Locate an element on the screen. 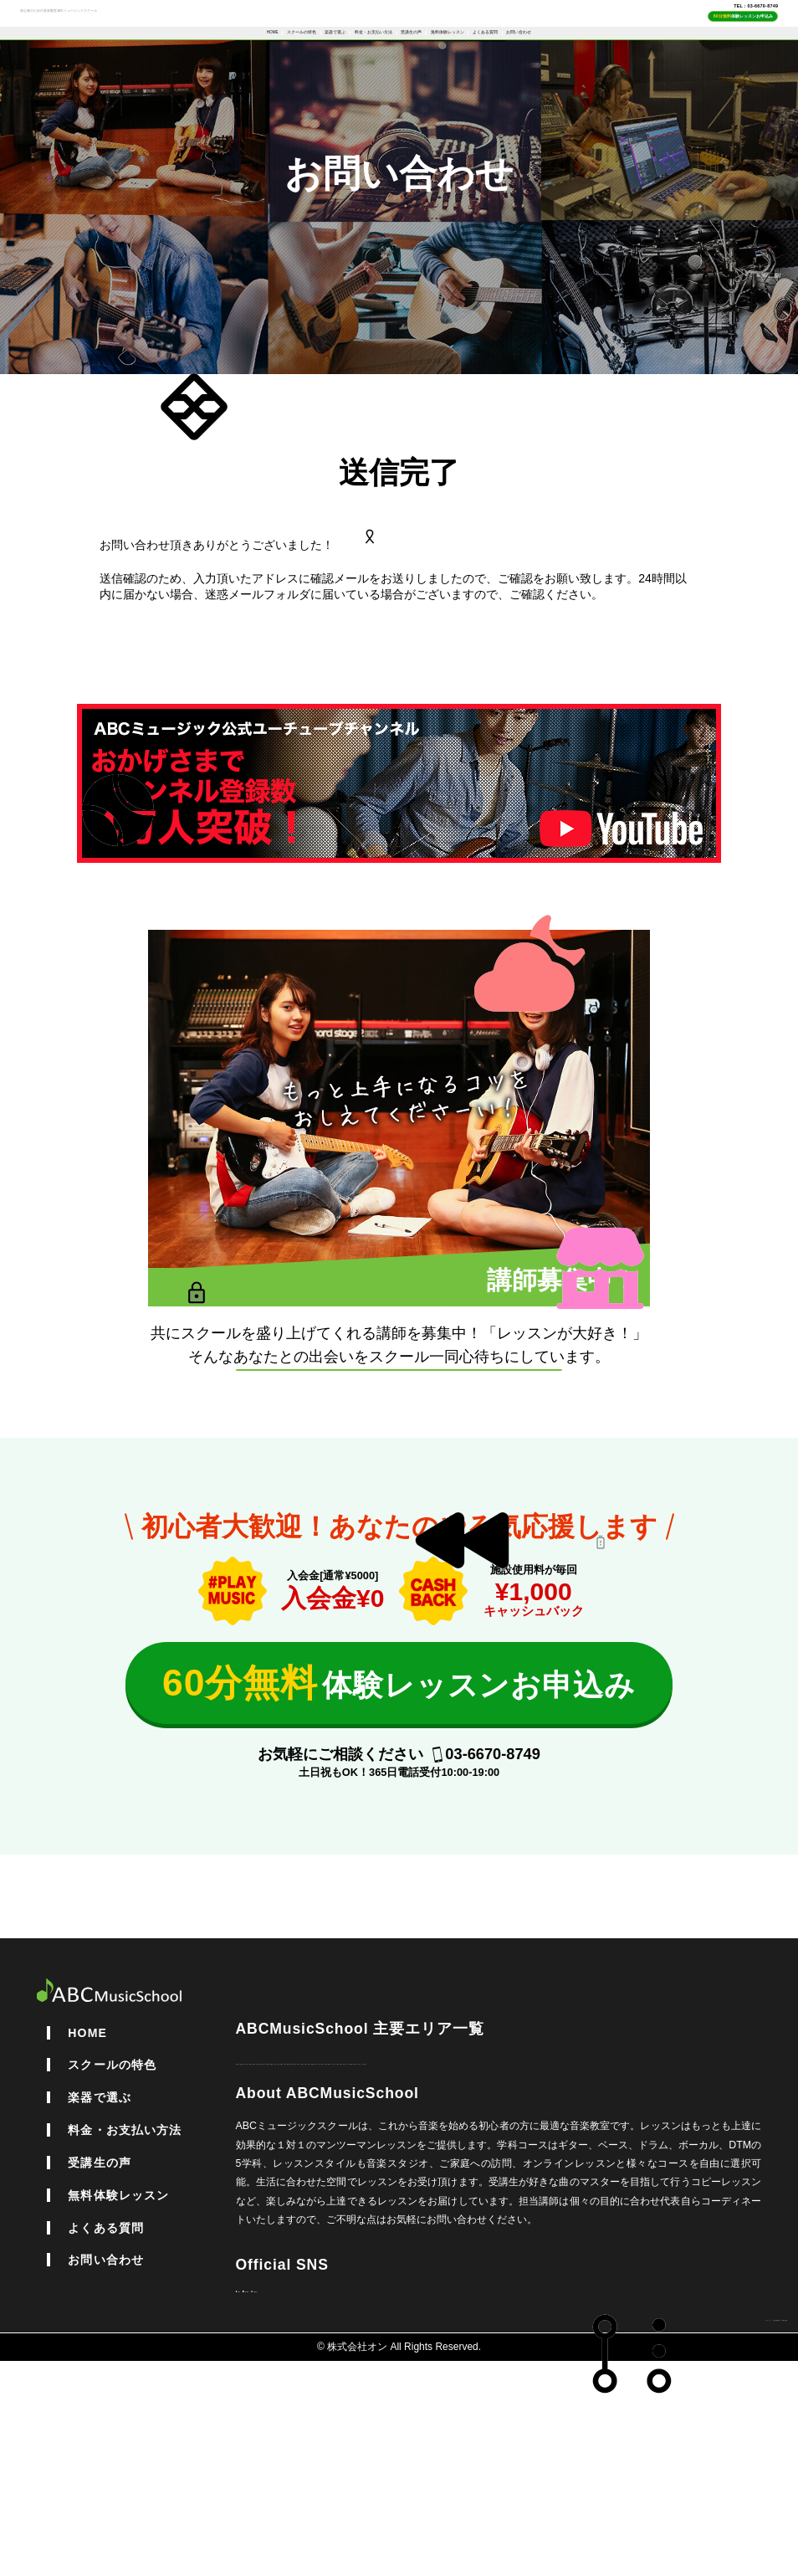  indicates nighttime cloudy weather conditions is located at coordinates (529, 963).